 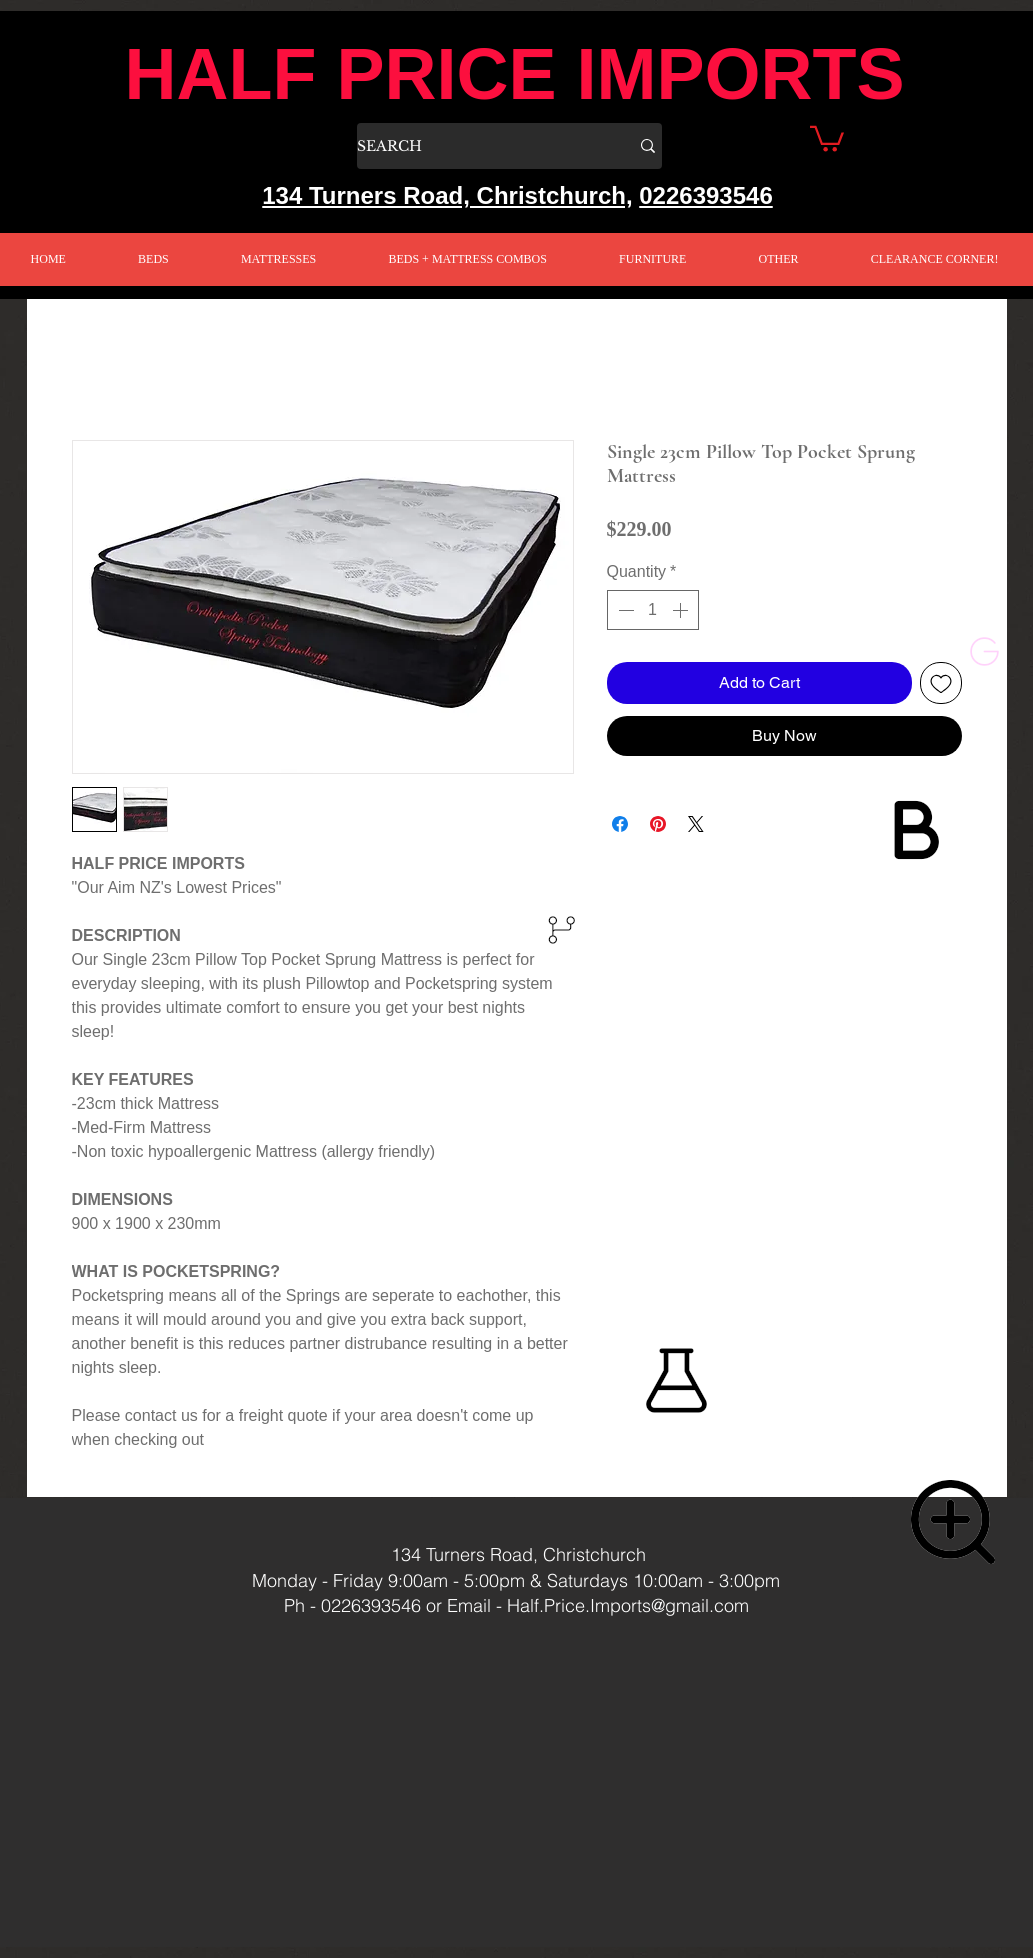 What do you see at coordinates (676, 1380) in the screenshot?
I see `access experimental or beta features` at bounding box center [676, 1380].